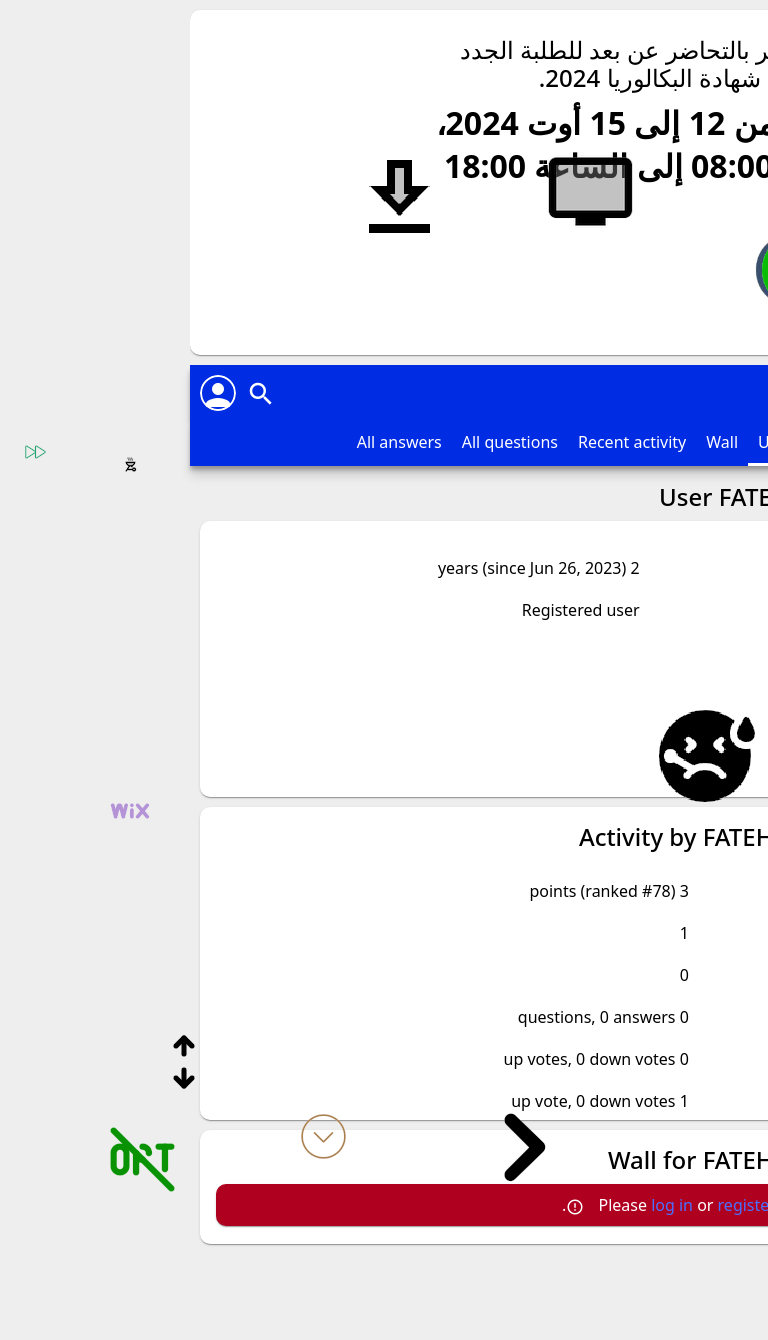  I want to click on access personal video content, so click(590, 191).